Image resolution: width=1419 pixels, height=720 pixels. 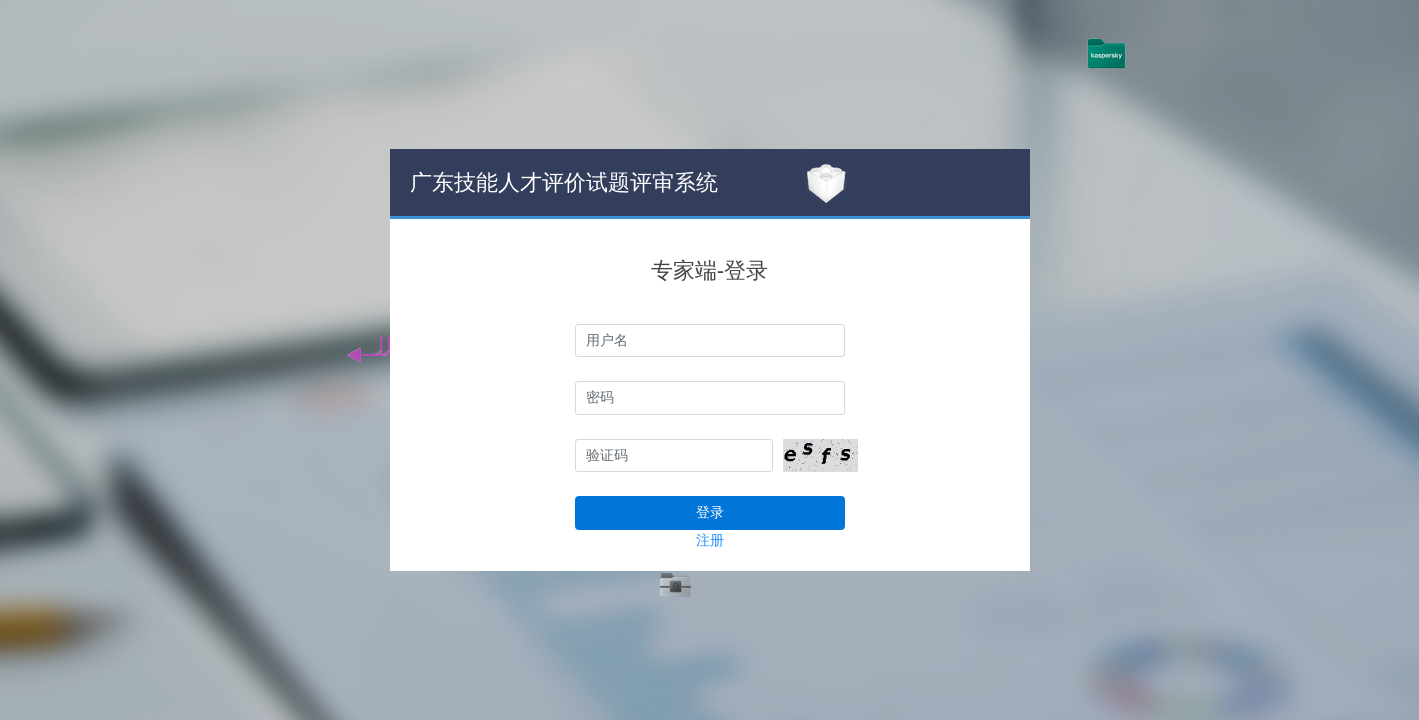 I want to click on access a password-protected folder, so click(x=675, y=585).